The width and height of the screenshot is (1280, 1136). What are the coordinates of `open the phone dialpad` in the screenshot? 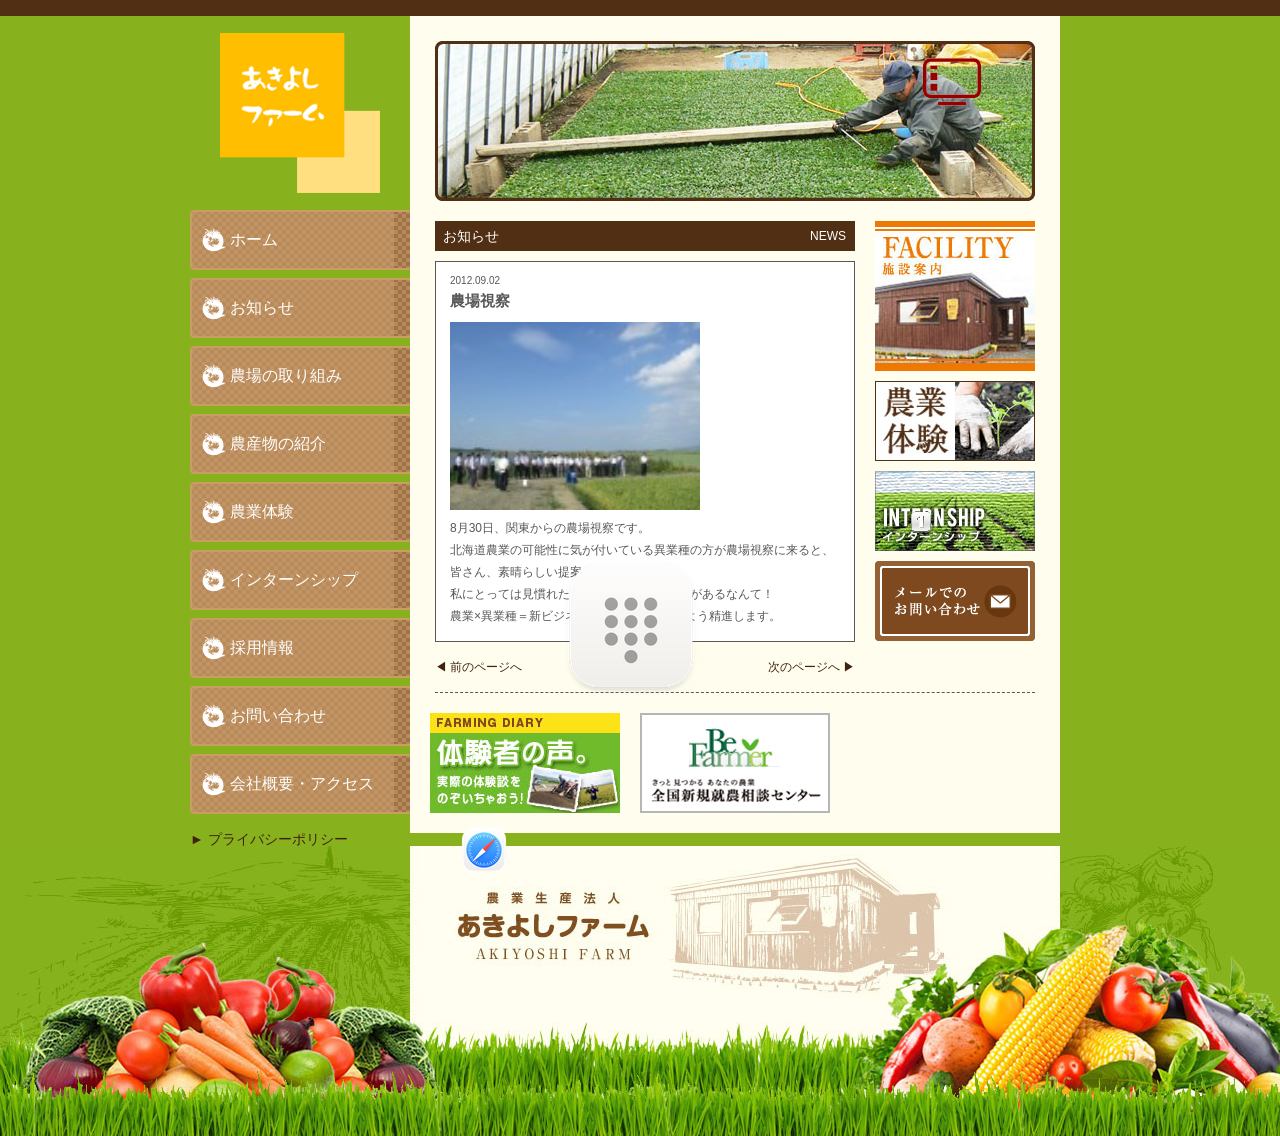 It's located at (631, 626).